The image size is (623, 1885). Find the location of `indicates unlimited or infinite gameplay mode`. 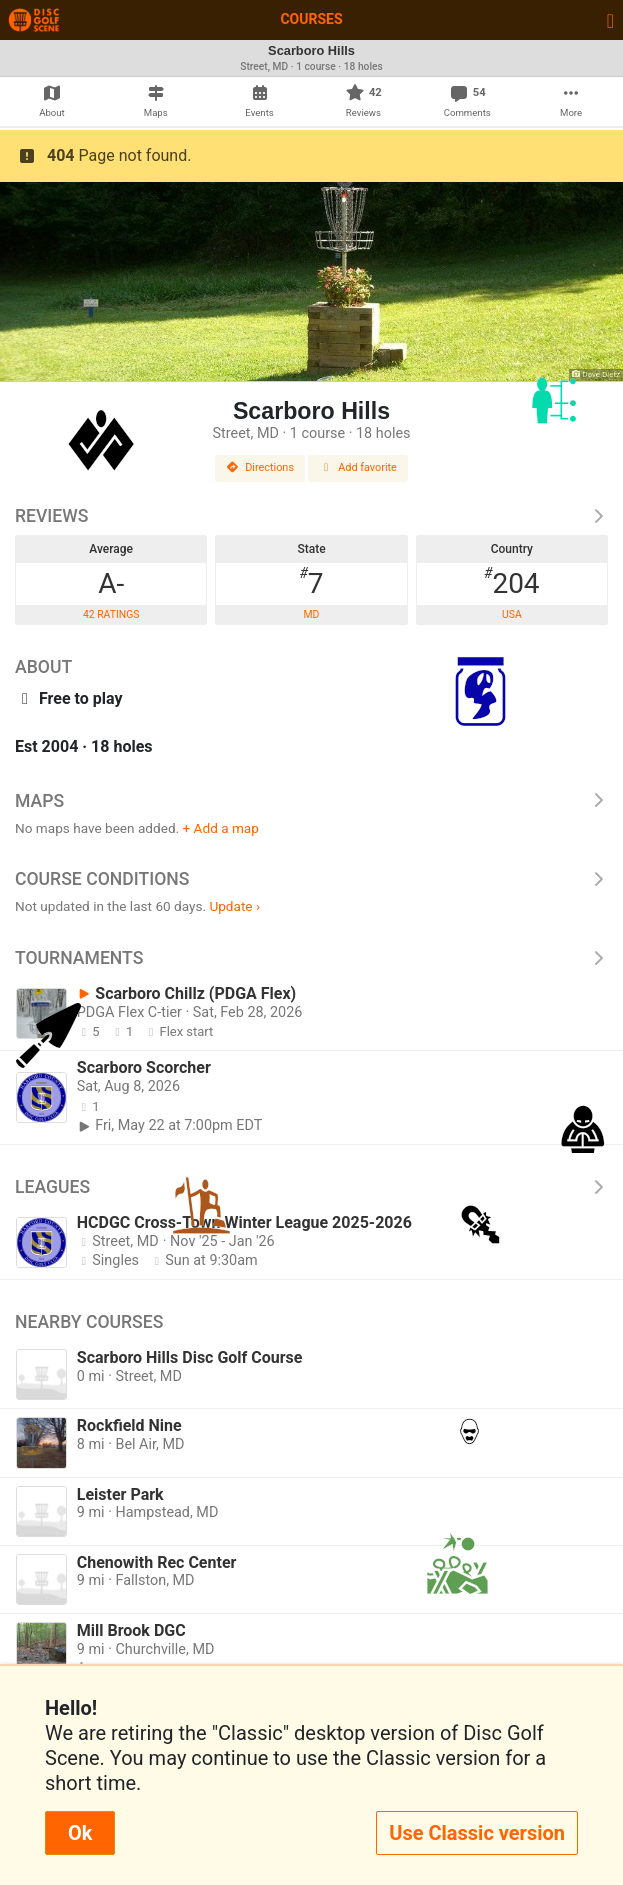

indicates unlimited or infinite gameplay mode is located at coordinates (101, 443).